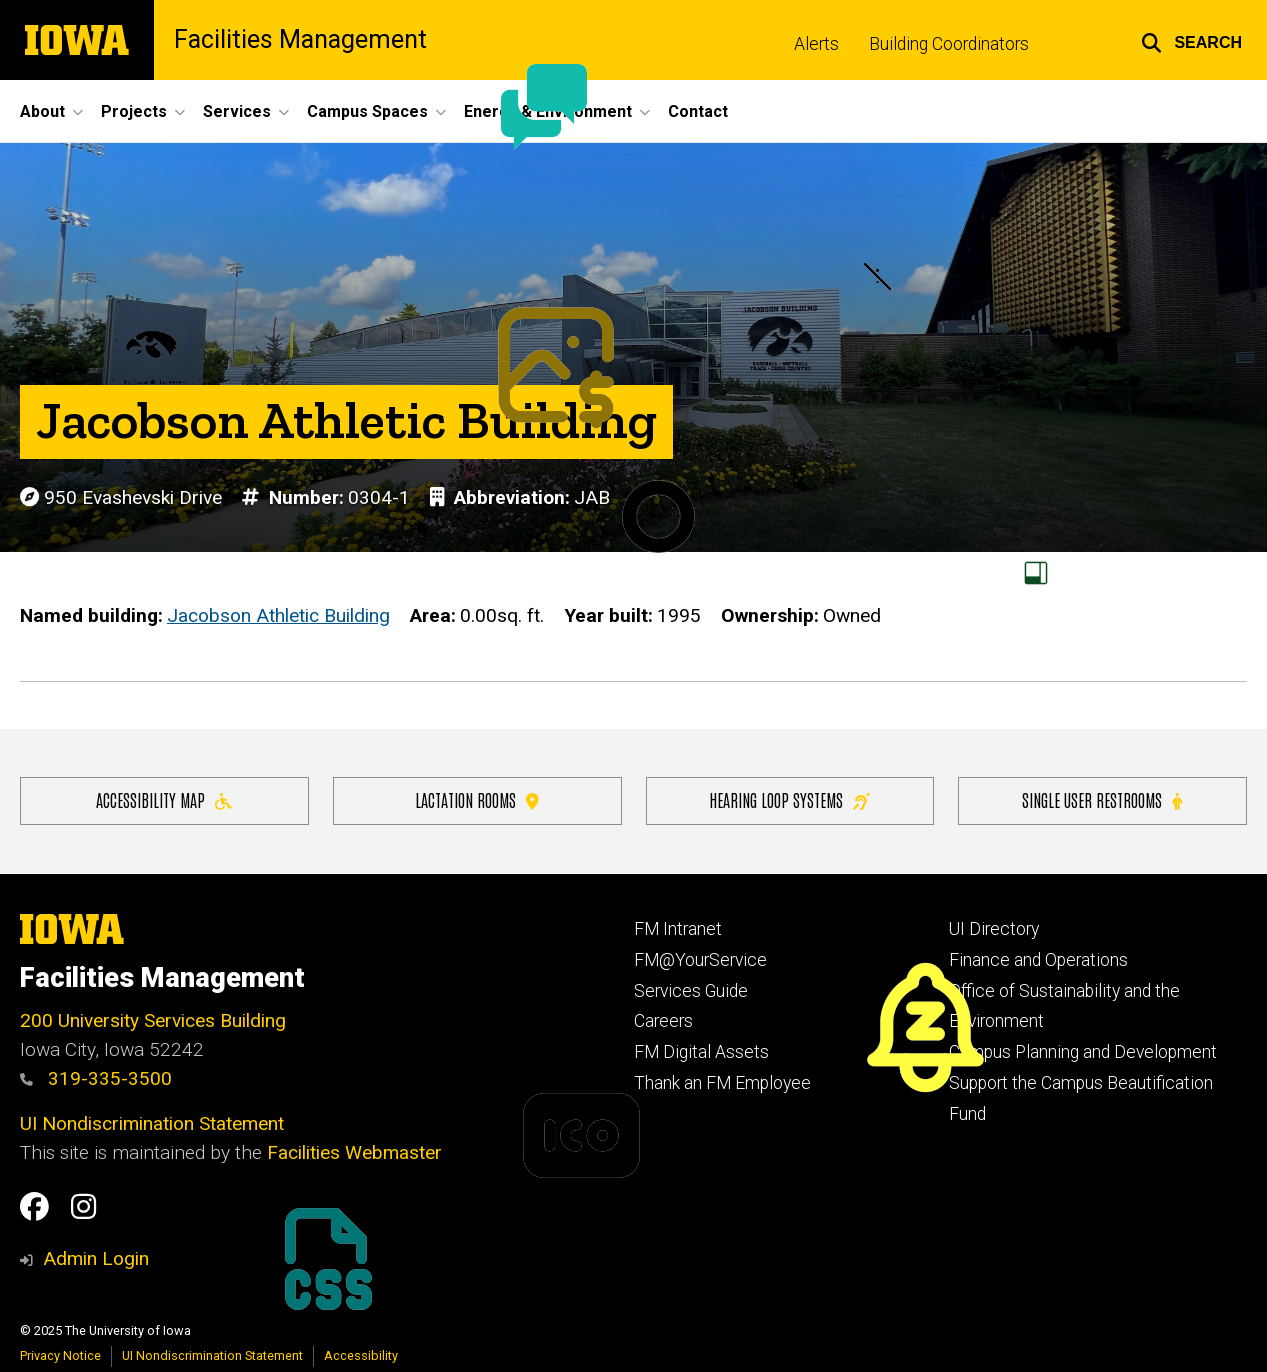 This screenshot has height=1372, width=1267. What do you see at coordinates (581, 1135) in the screenshot?
I see `website favicon or browser tab icon` at bounding box center [581, 1135].